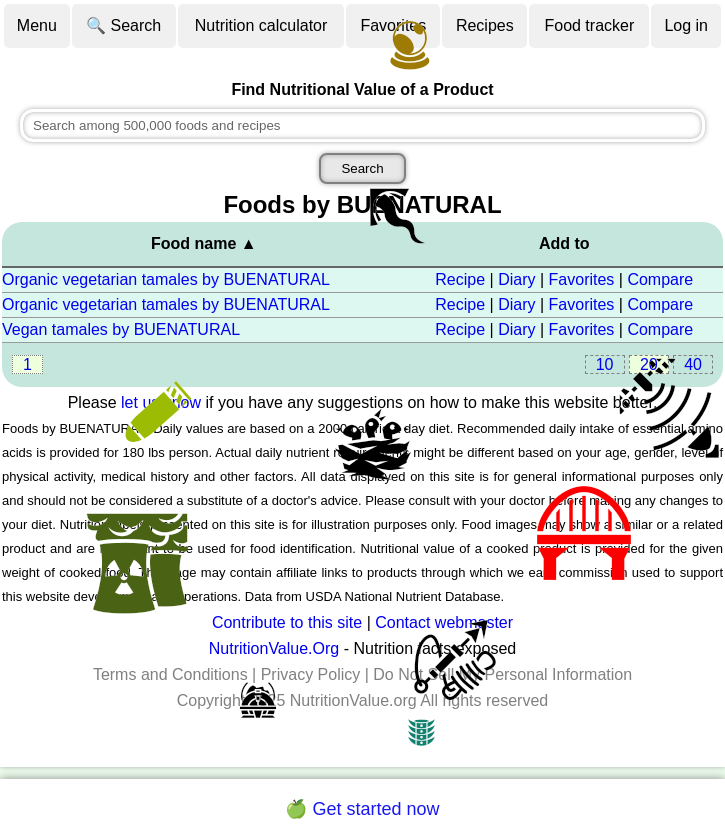  What do you see at coordinates (137, 563) in the screenshot?
I see `nuclear power plant facility icon` at bounding box center [137, 563].